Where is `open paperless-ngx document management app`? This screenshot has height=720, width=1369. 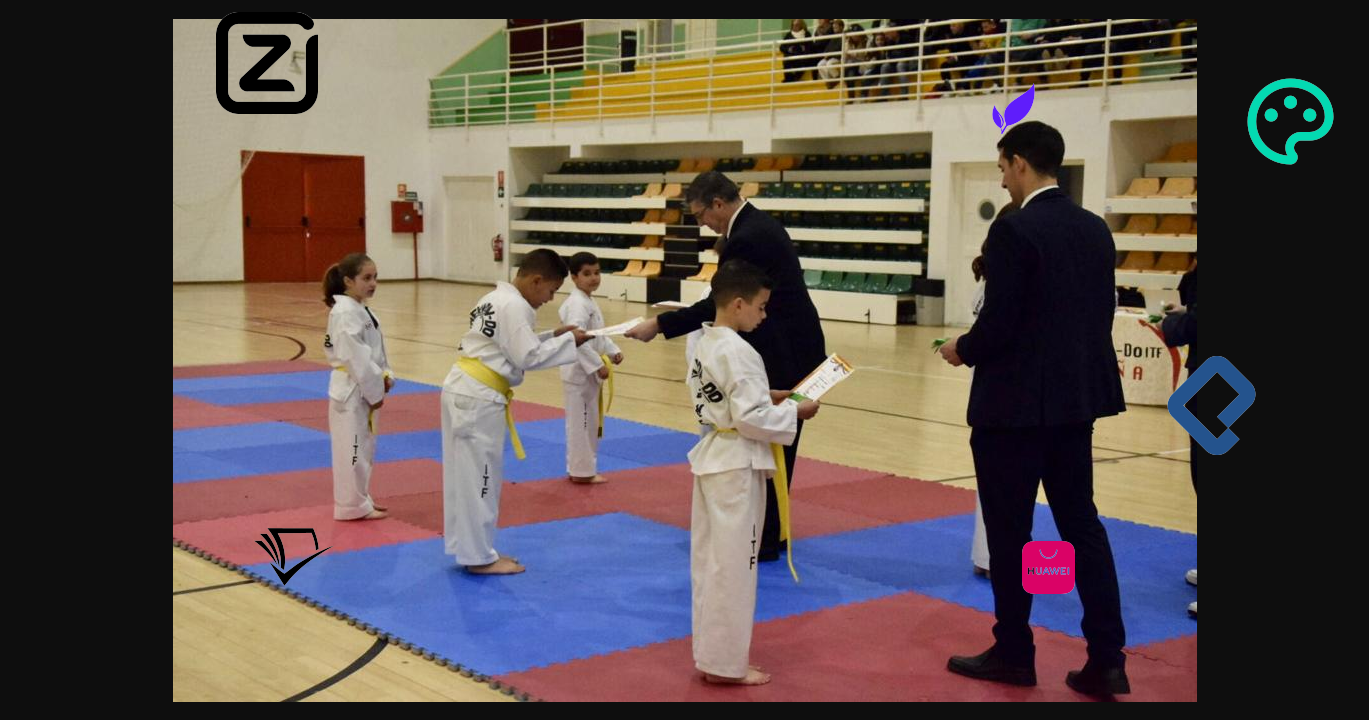
open paperless-ngx document management app is located at coordinates (1013, 108).